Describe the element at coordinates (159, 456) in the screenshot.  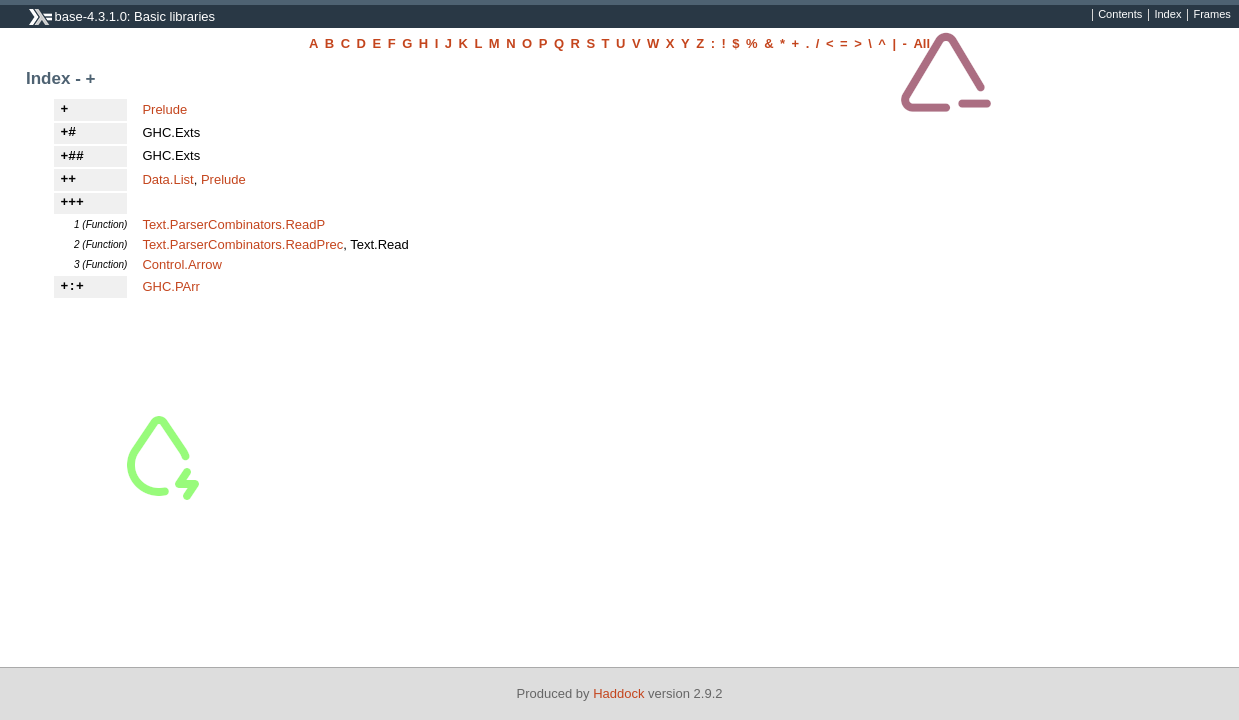
I see `hydroelectric power or water energy indicator` at that location.